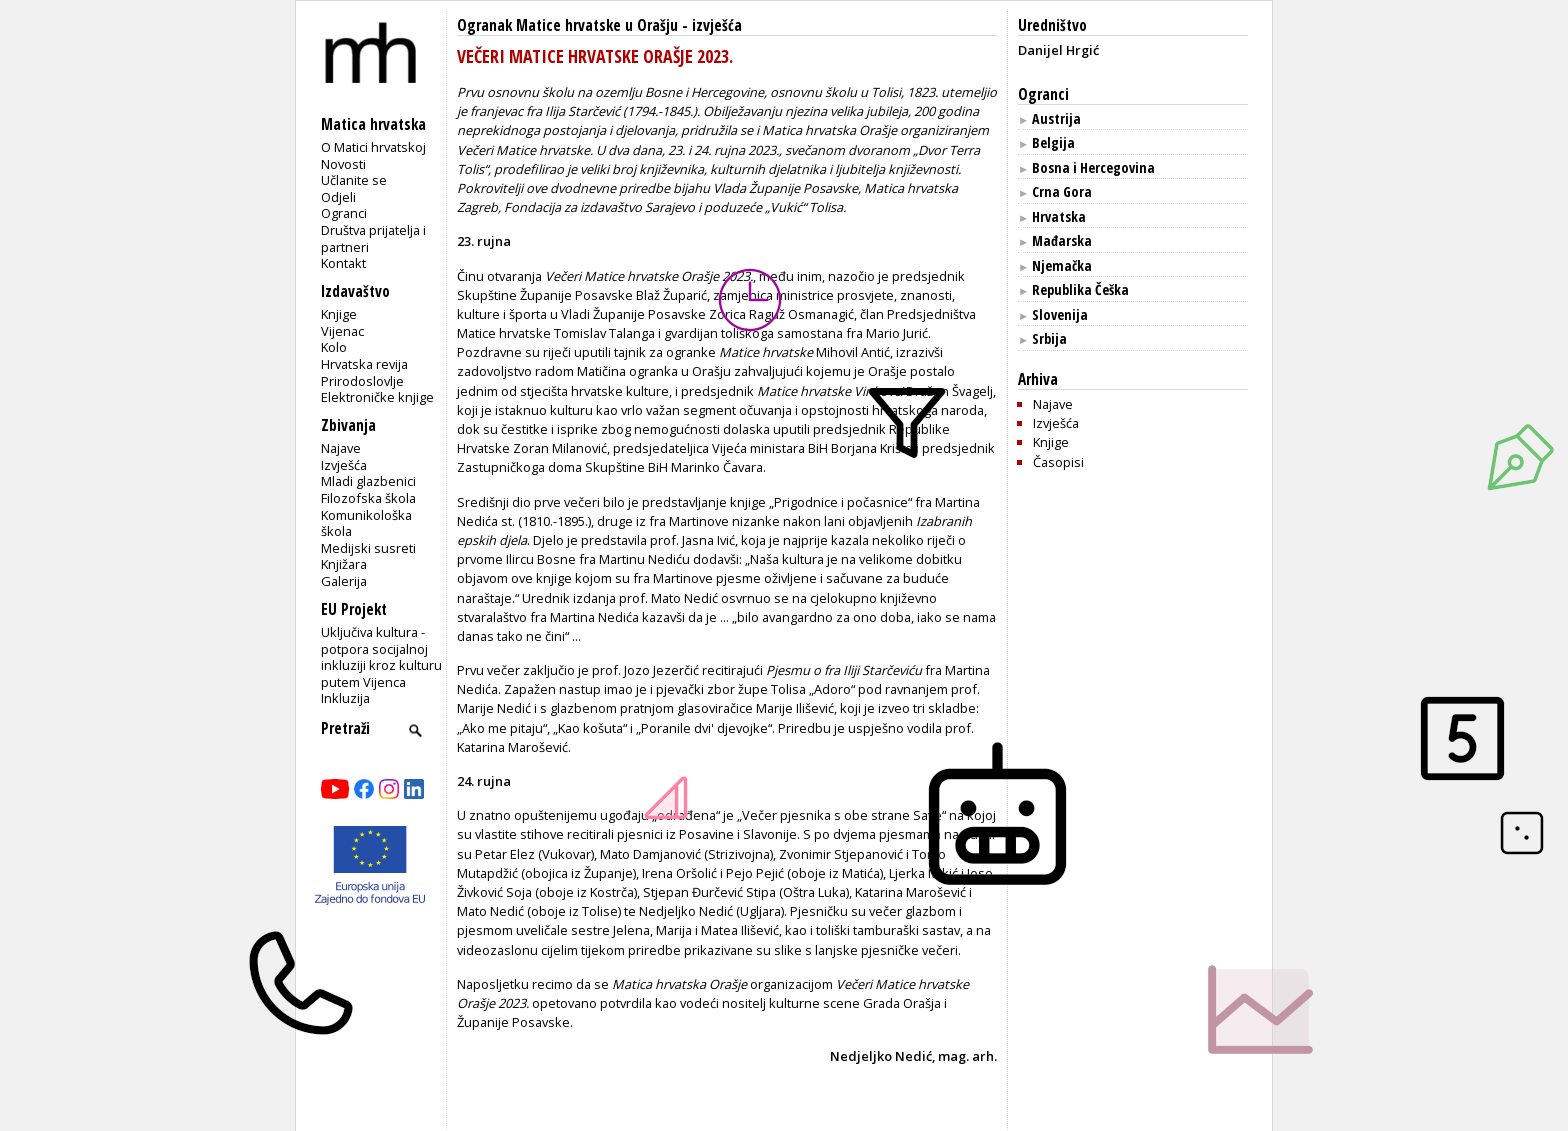 The height and width of the screenshot is (1131, 1568). What do you see at coordinates (1517, 461) in the screenshot?
I see `access drawing or illustration tools` at bounding box center [1517, 461].